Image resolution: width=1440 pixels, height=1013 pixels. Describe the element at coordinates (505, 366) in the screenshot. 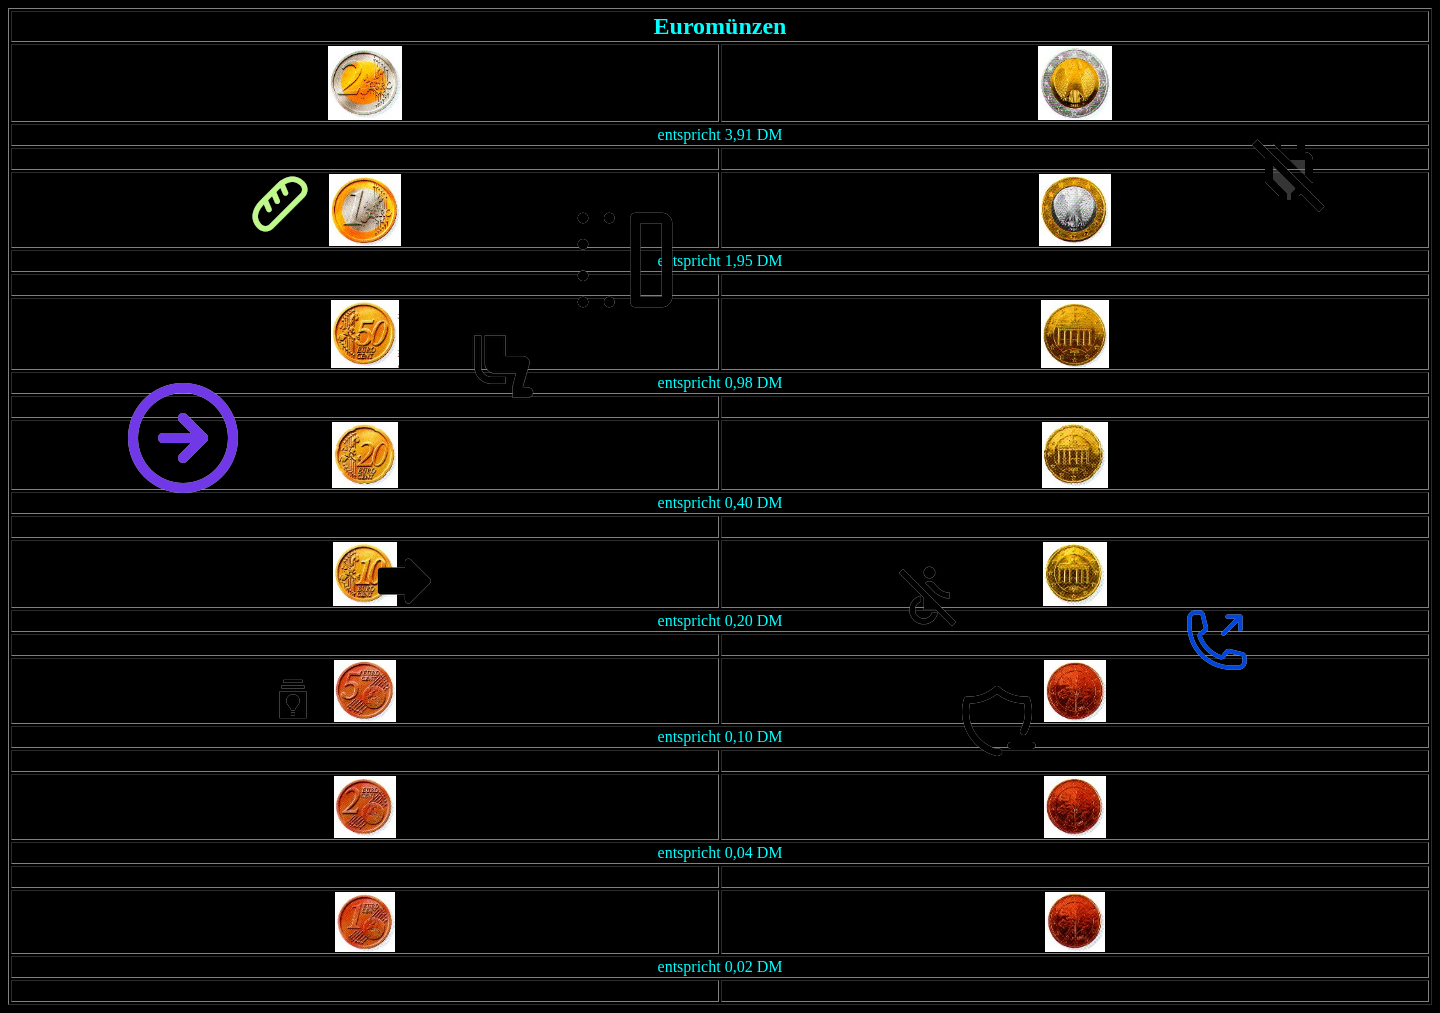

I see `indicates reduced legroom seating option` at that location.